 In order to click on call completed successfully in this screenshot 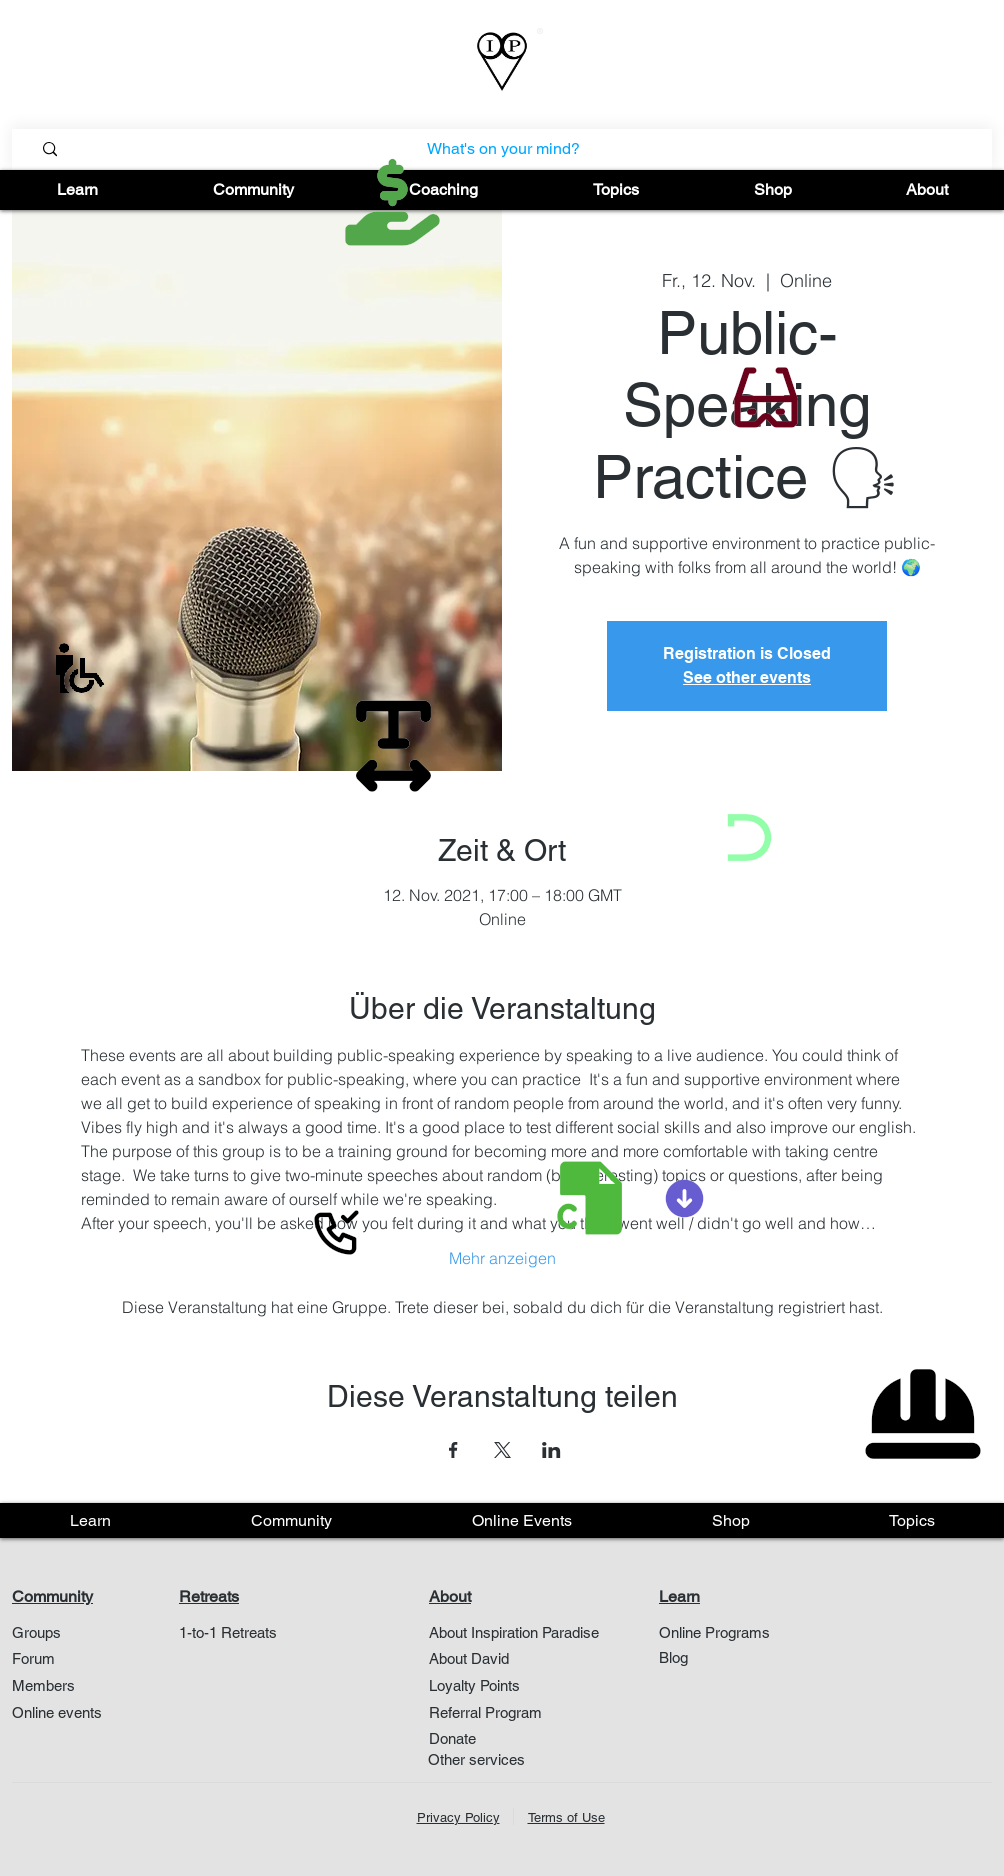, I will do `click(336, 1232)`.